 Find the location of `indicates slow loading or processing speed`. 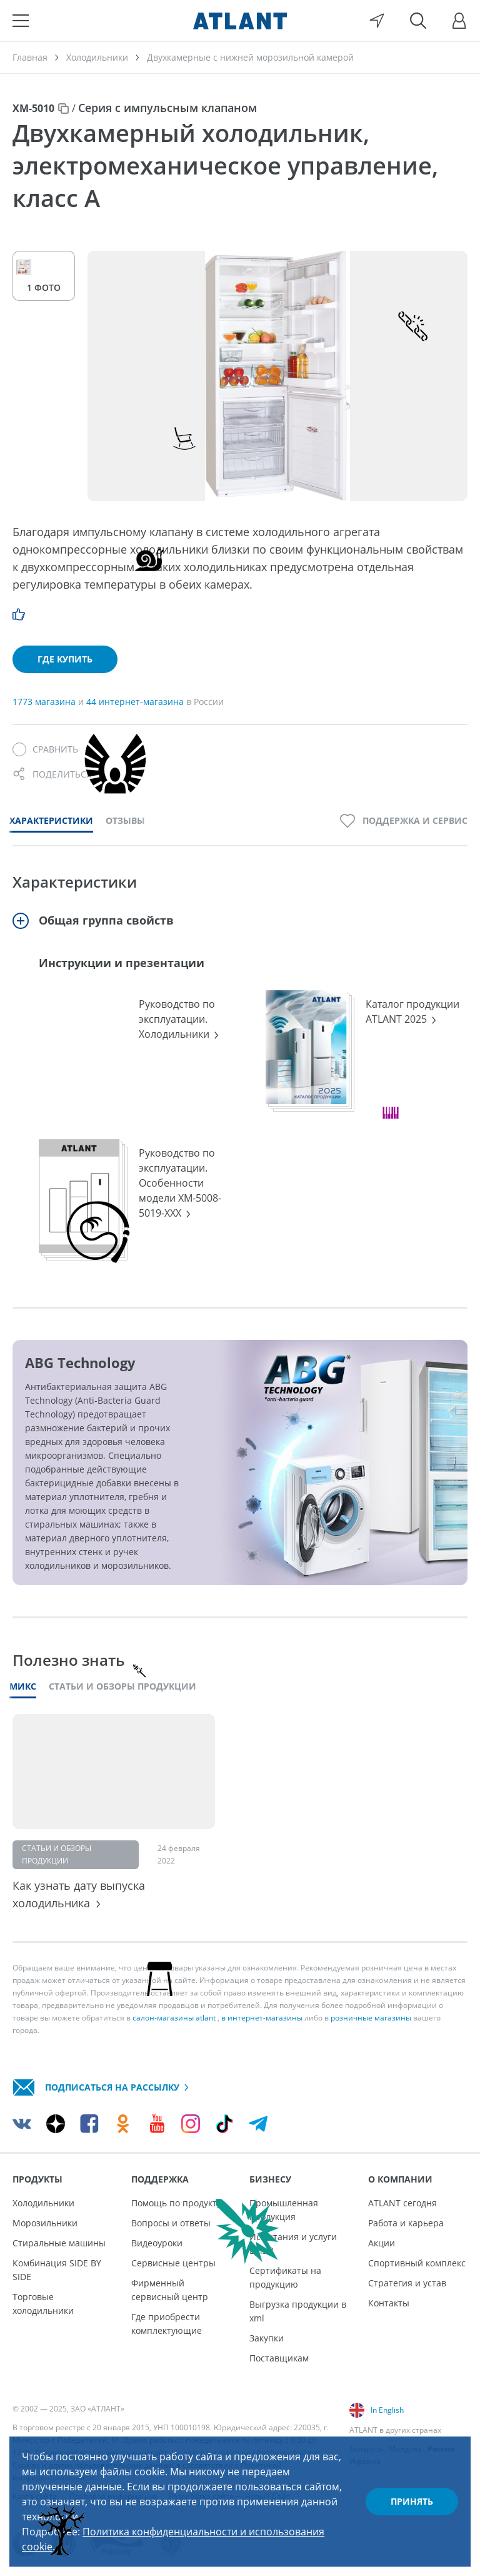

indicates slow loading or processing speed is located at coordinates (149, 559).